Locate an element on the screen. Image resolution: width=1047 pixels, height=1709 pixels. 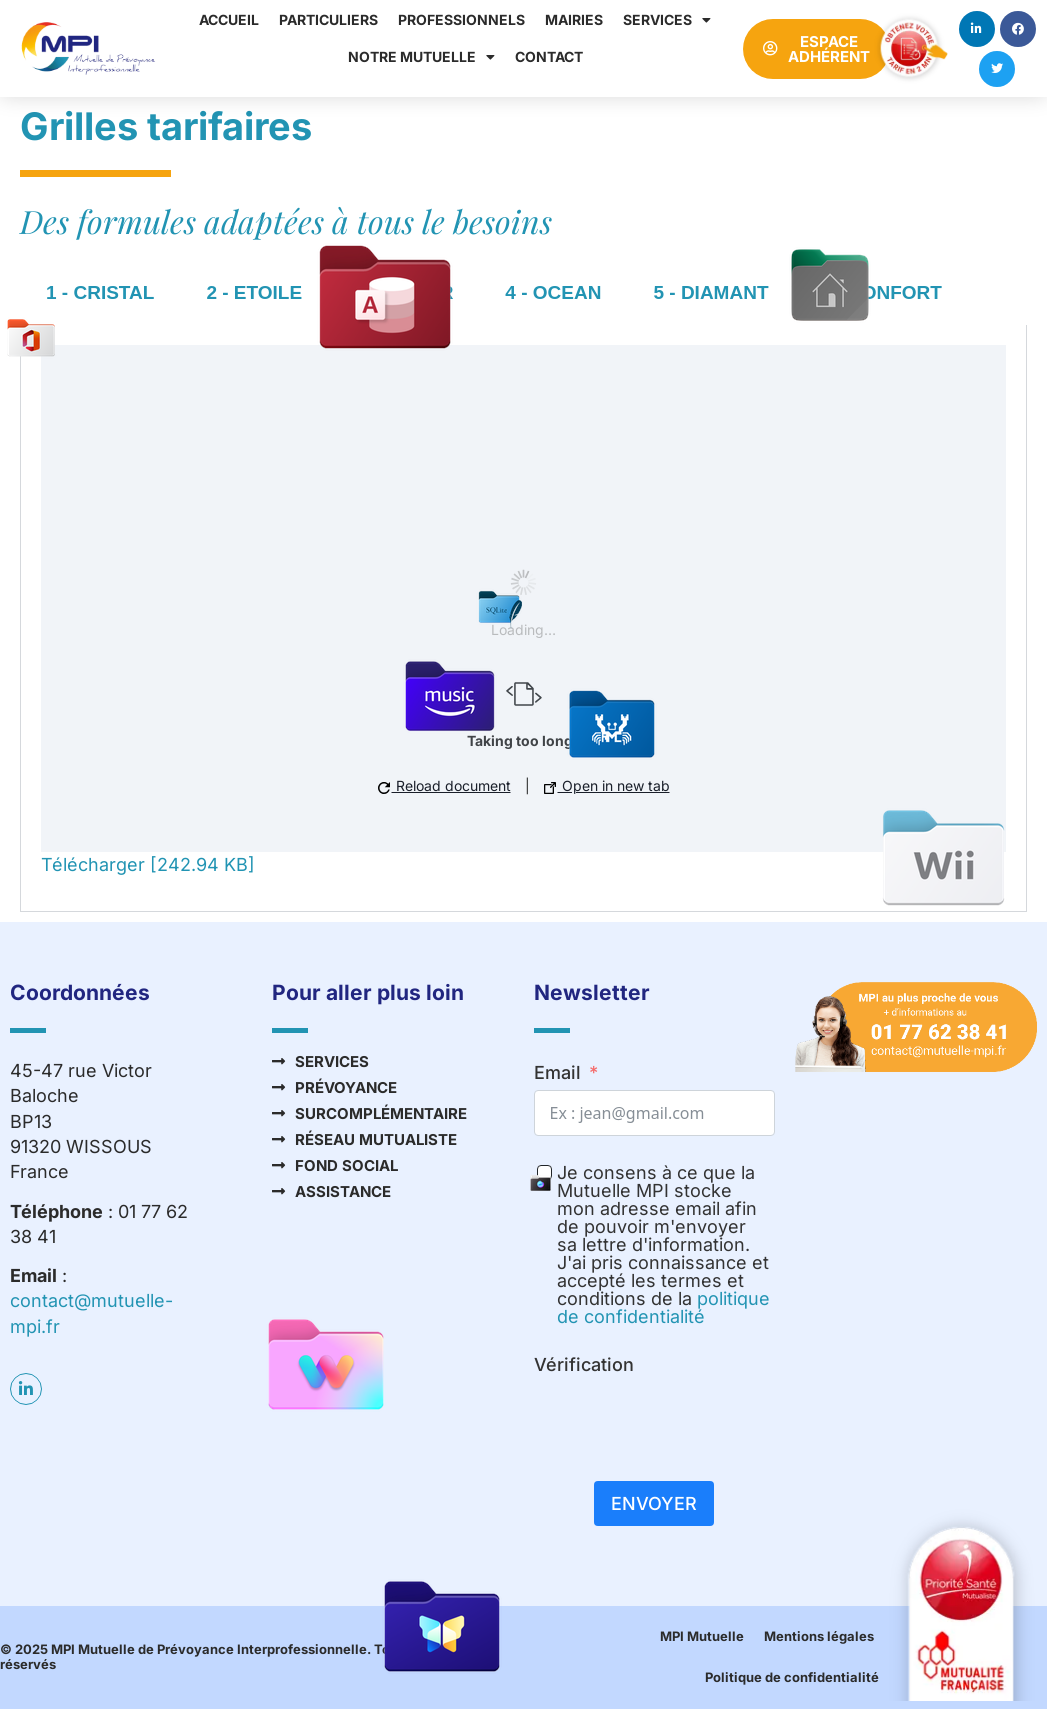
open wondershare ubackit backup folder is located at coordinates (441, 1629).